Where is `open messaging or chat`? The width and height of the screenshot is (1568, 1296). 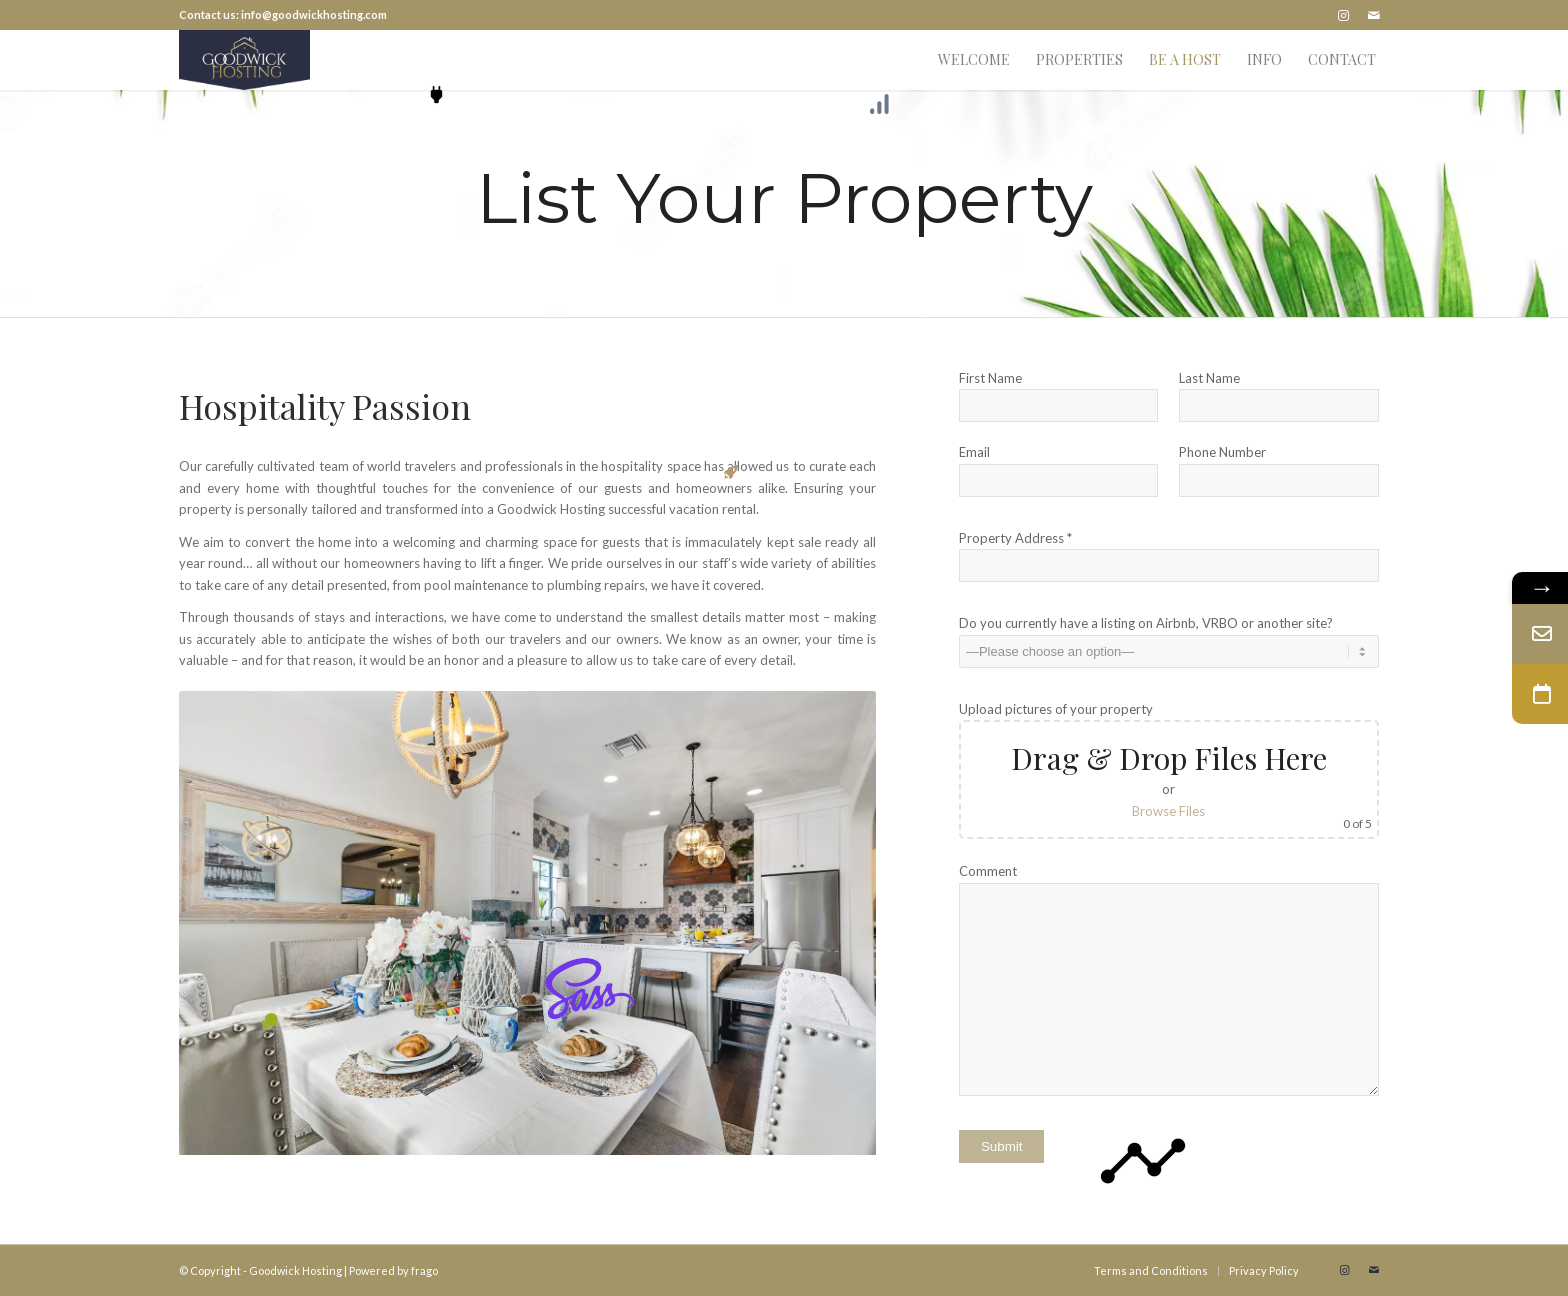 open messaging or chat is located at coordinates (270, 1021).